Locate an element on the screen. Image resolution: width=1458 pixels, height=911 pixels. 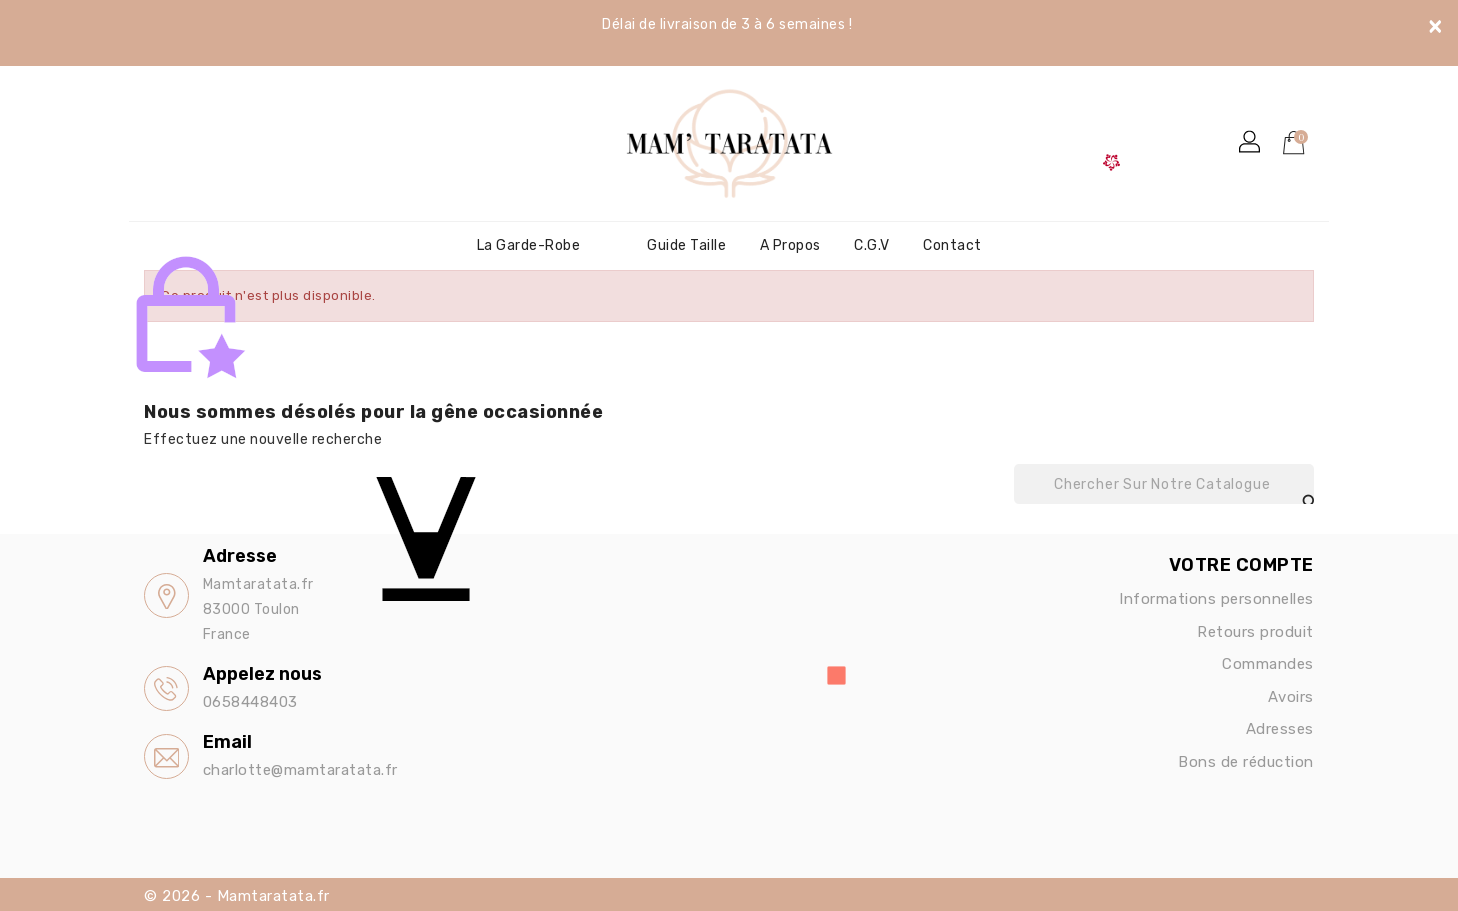
visit viblo platform is located at coordinates (426, 539).